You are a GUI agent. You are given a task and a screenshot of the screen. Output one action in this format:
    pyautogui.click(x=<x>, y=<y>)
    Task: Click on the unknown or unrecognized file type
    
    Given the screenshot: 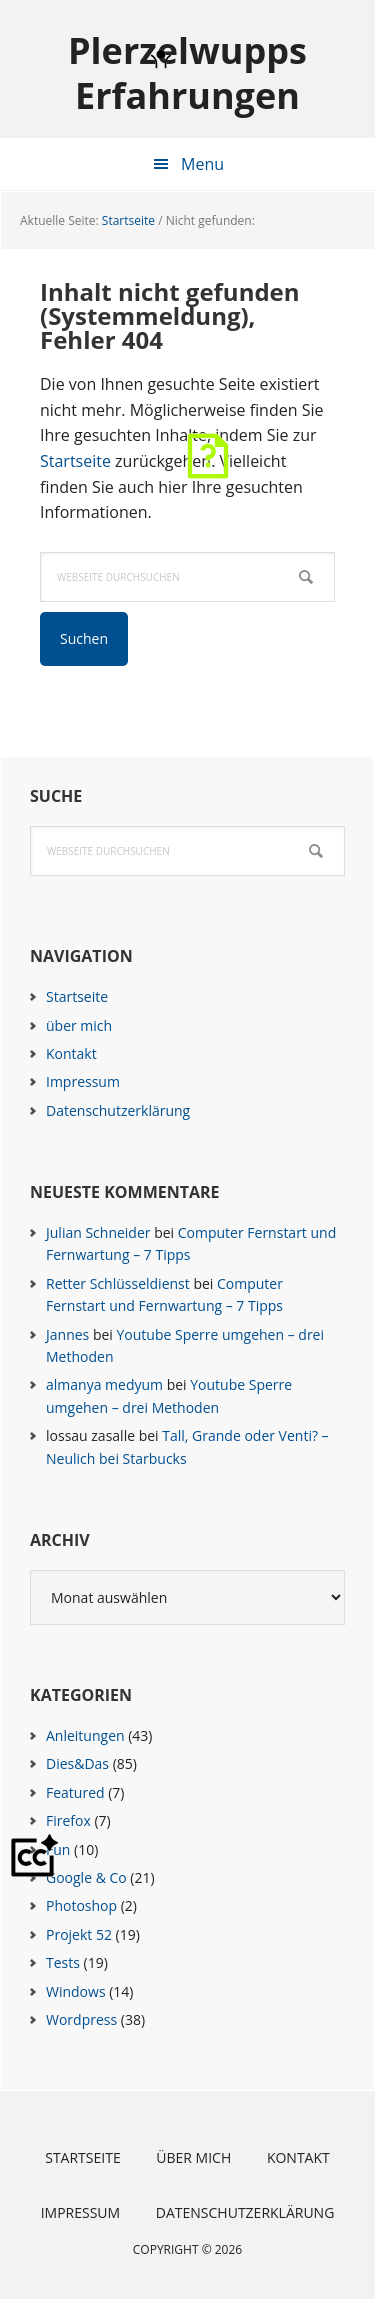 What is the action you would take?
    pyautogui.click(x=208, y=456)
    